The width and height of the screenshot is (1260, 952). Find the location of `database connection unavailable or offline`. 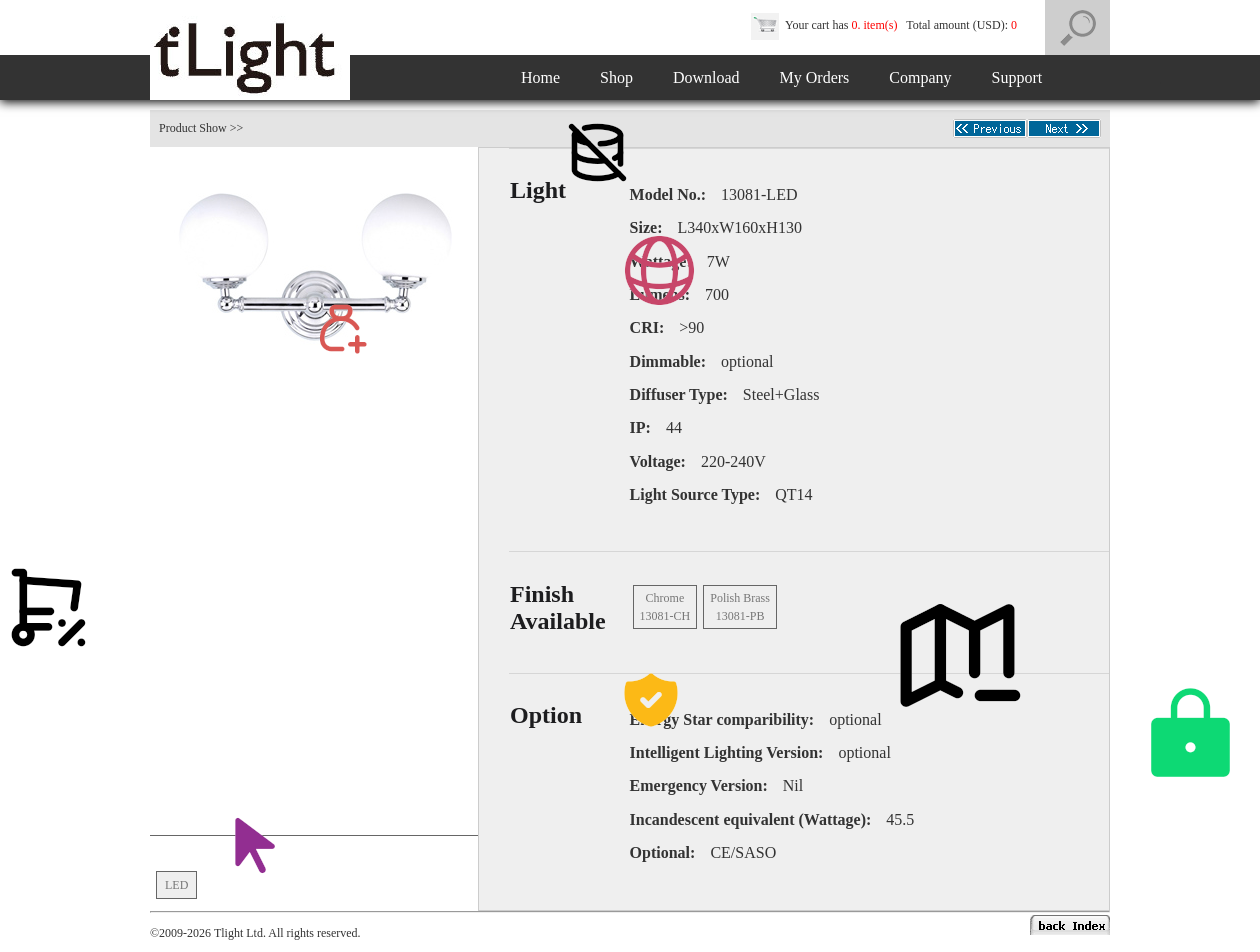

database connection unavailable or offline is located at coordinates (597, 152).